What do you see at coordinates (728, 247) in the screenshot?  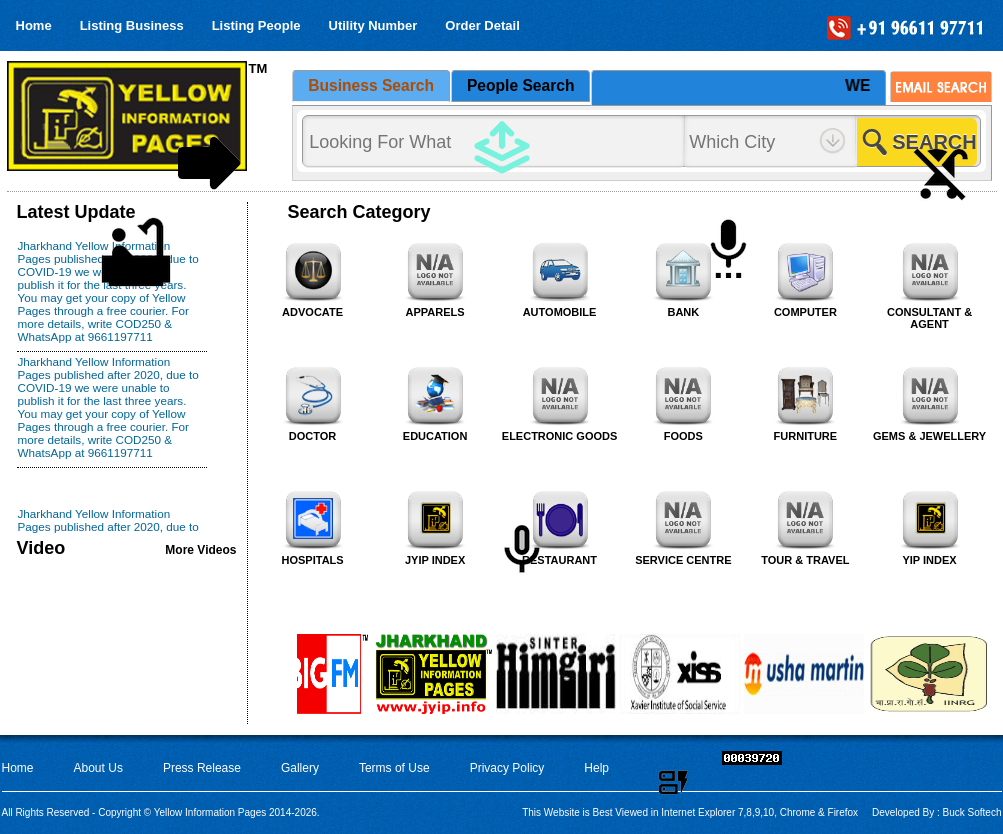 I see `access voice input settings` at bounding box center [728, 247].